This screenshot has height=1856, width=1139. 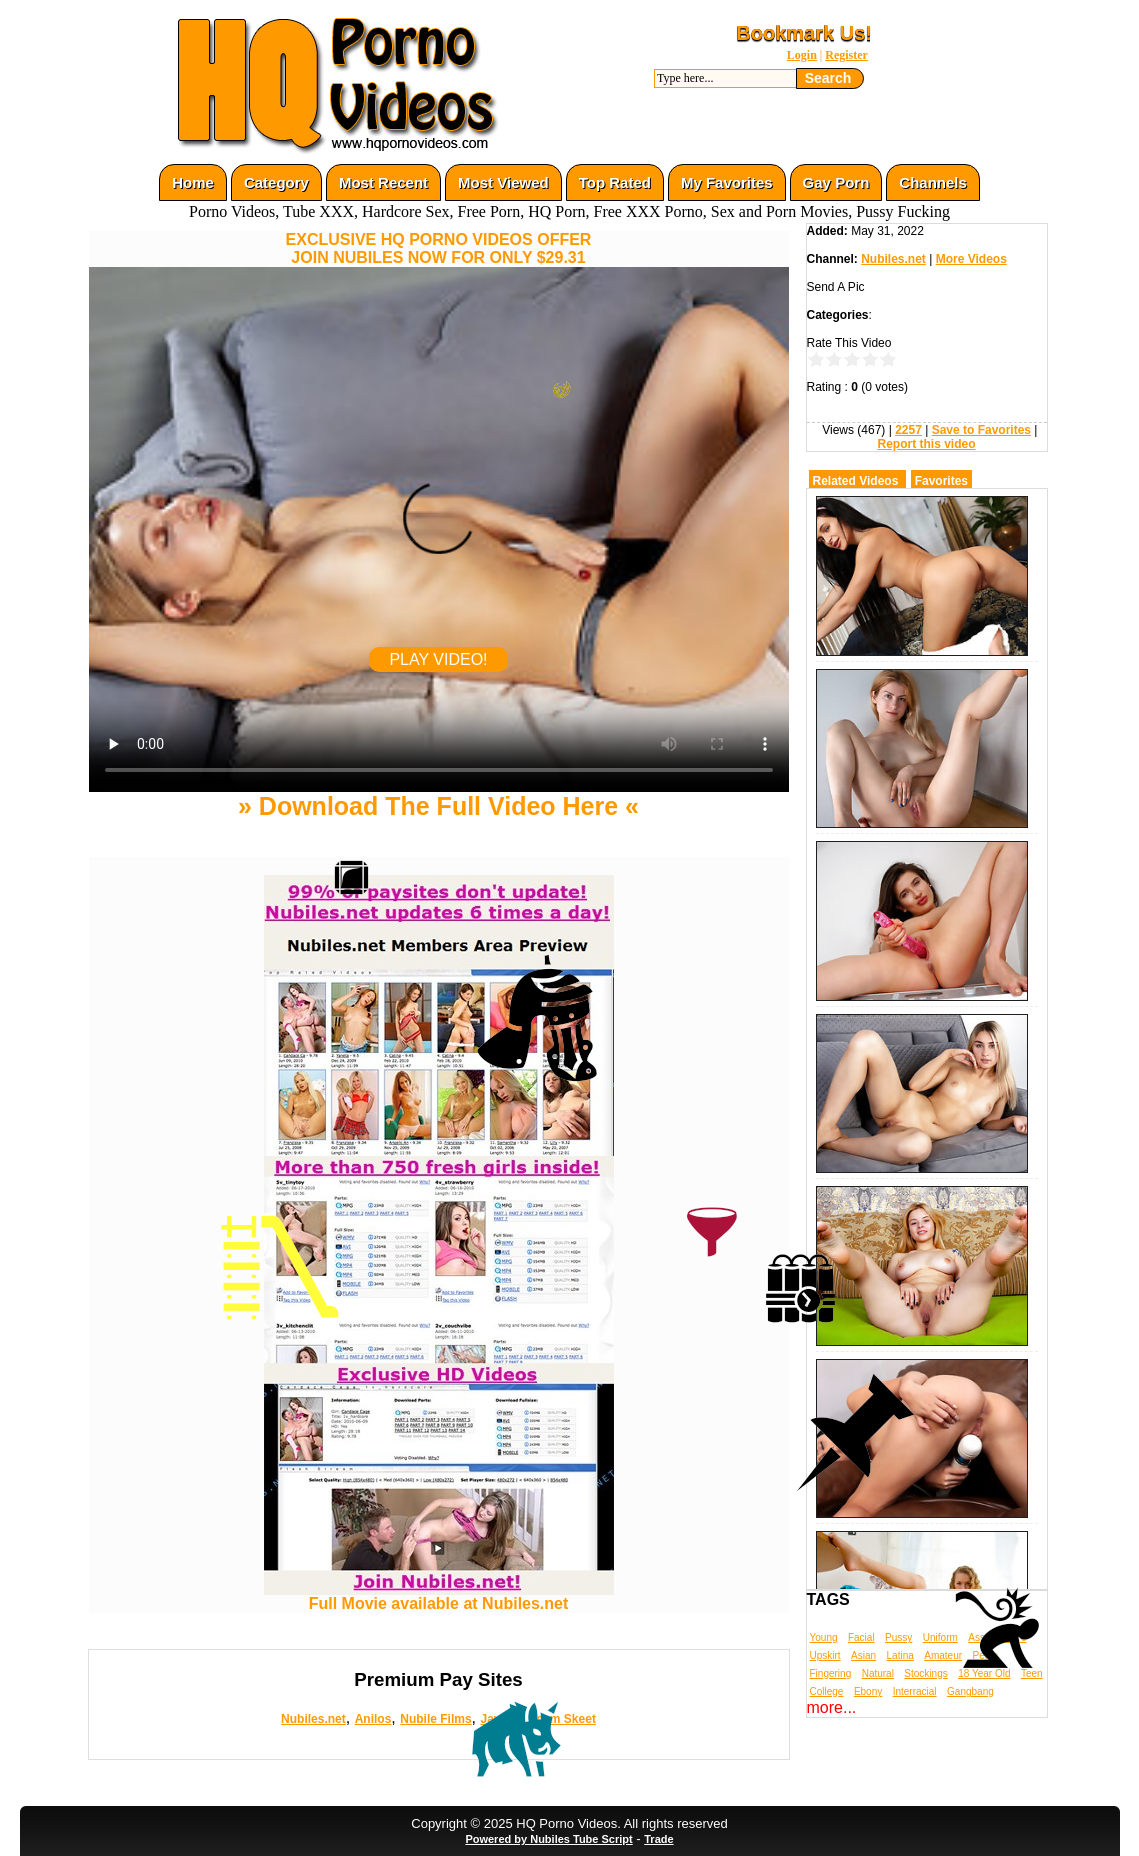 I want to click on activate a timed explosive or bomb in-game, so click(x=800, y=1288).